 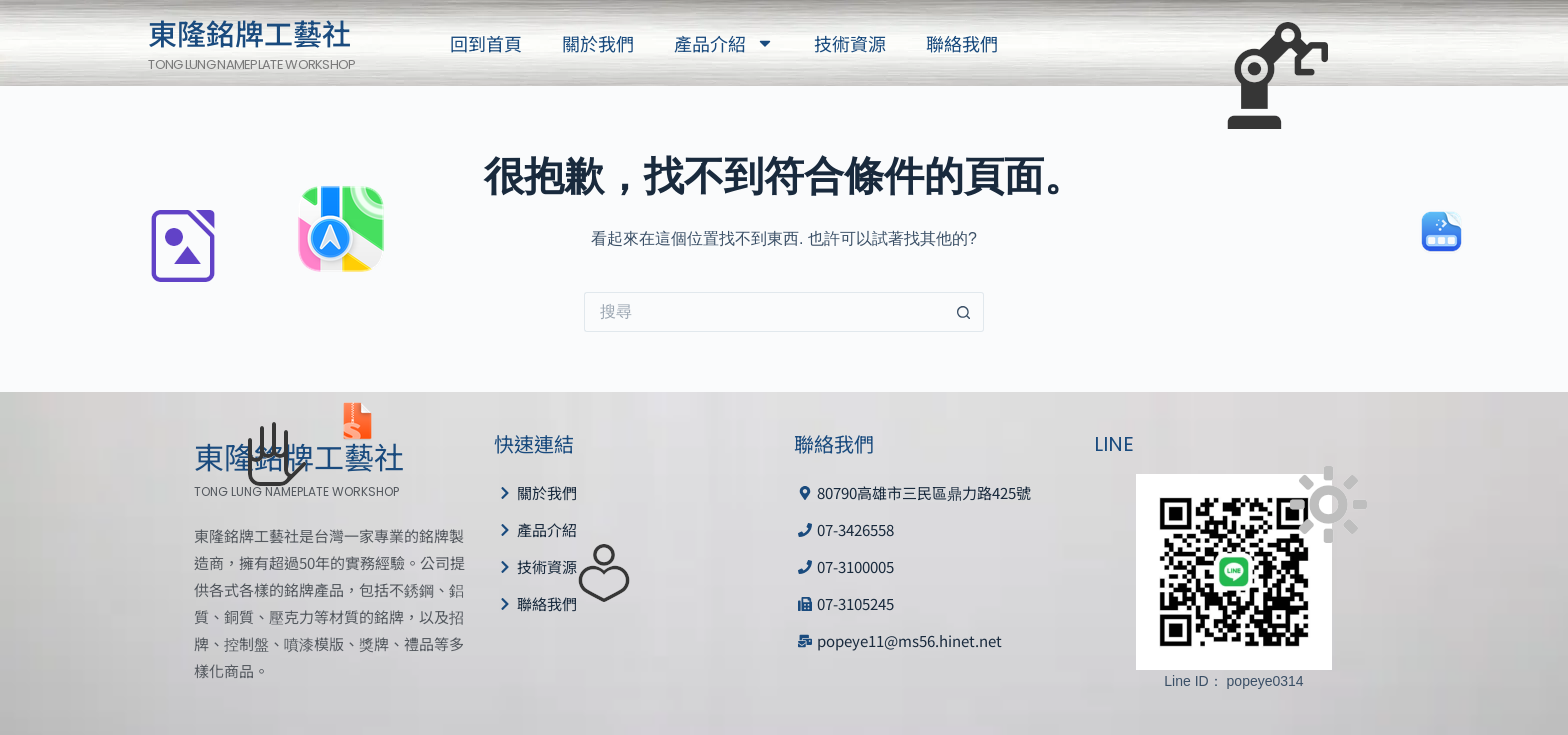 I want to click on access privacy settings, so click(x=276, y=454).